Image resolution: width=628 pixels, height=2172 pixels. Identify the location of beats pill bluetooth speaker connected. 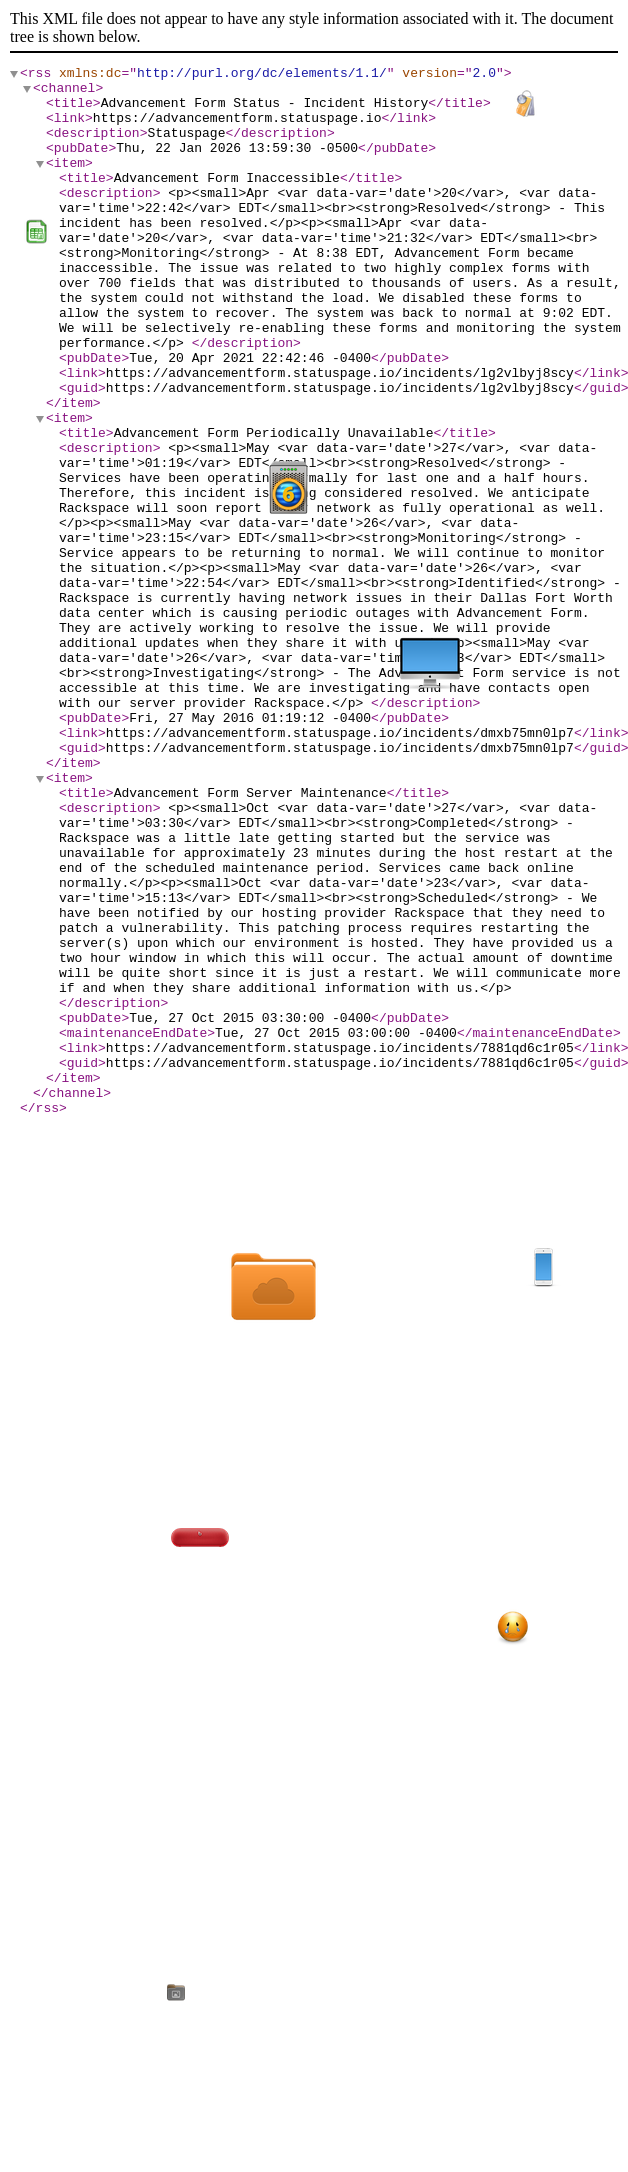
(200, 1538).